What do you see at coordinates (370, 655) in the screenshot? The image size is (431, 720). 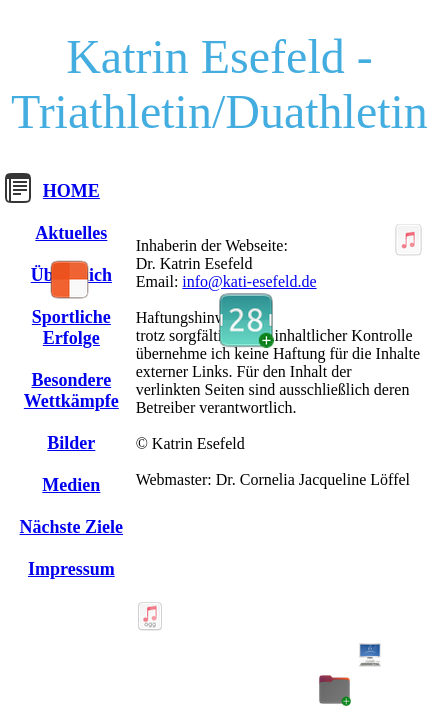 I see `indicates a system error or computer malfunction` at bounding box center [370, 655].